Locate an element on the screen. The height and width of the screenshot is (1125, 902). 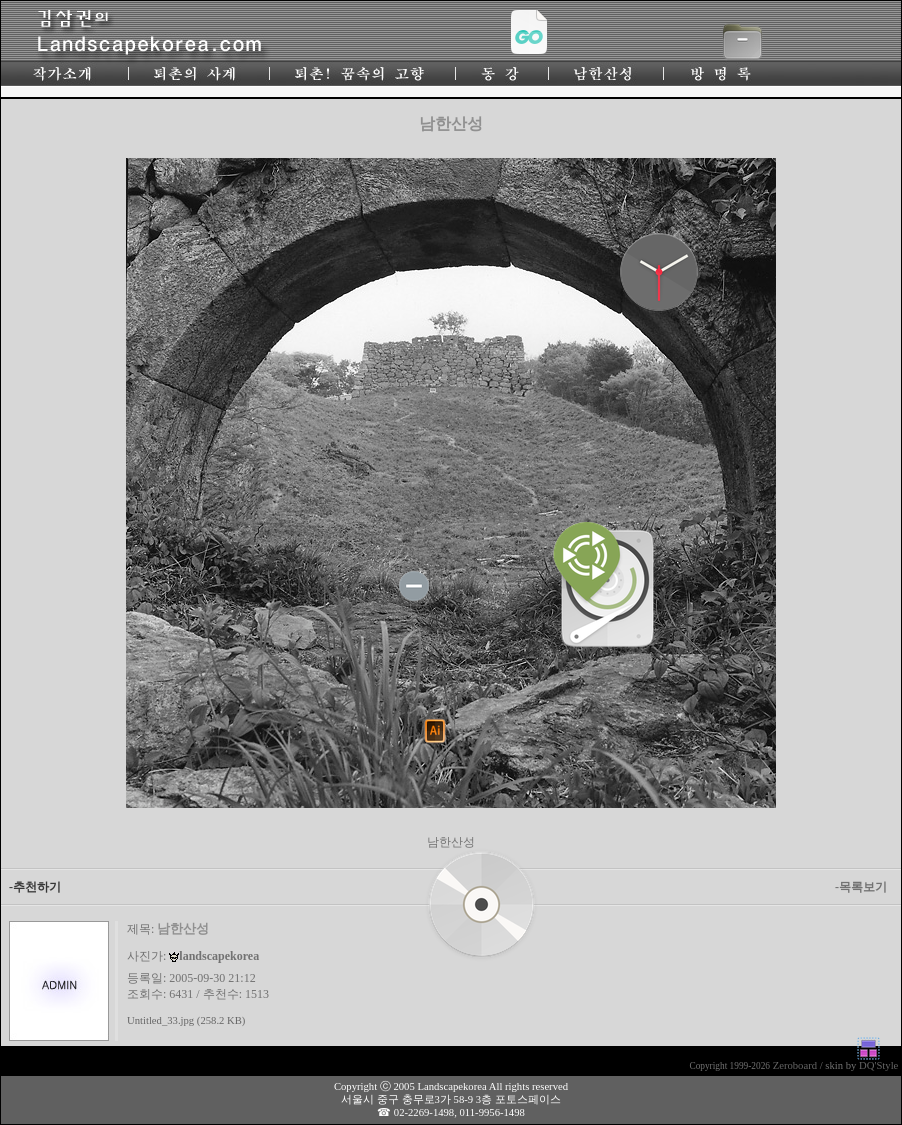
open the file manager is located at coordinates (742, 41).